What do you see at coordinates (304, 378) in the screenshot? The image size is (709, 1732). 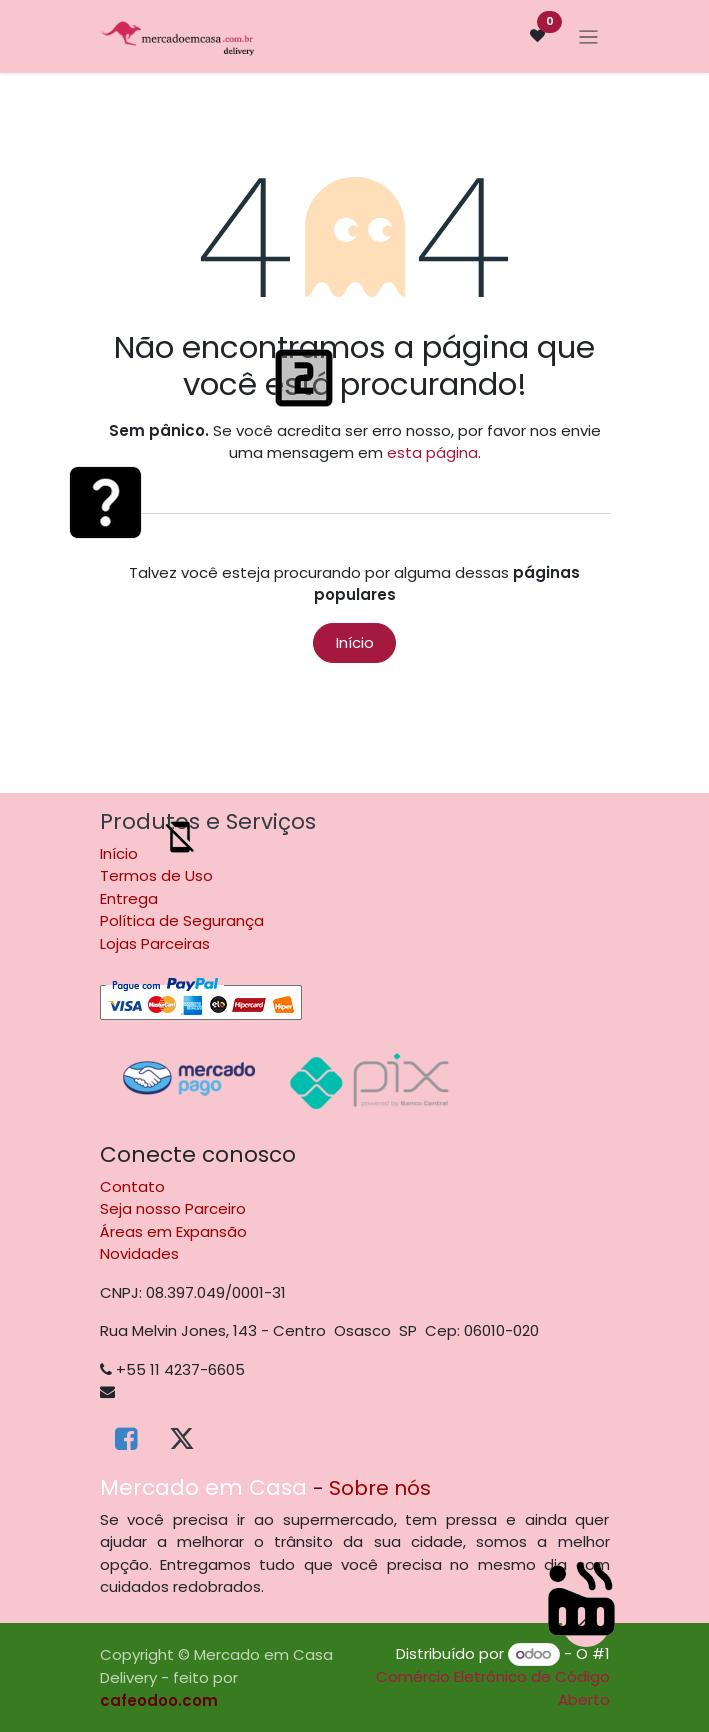 I see `indicates step two in a multi-step process` at bounding box center [304, 378].